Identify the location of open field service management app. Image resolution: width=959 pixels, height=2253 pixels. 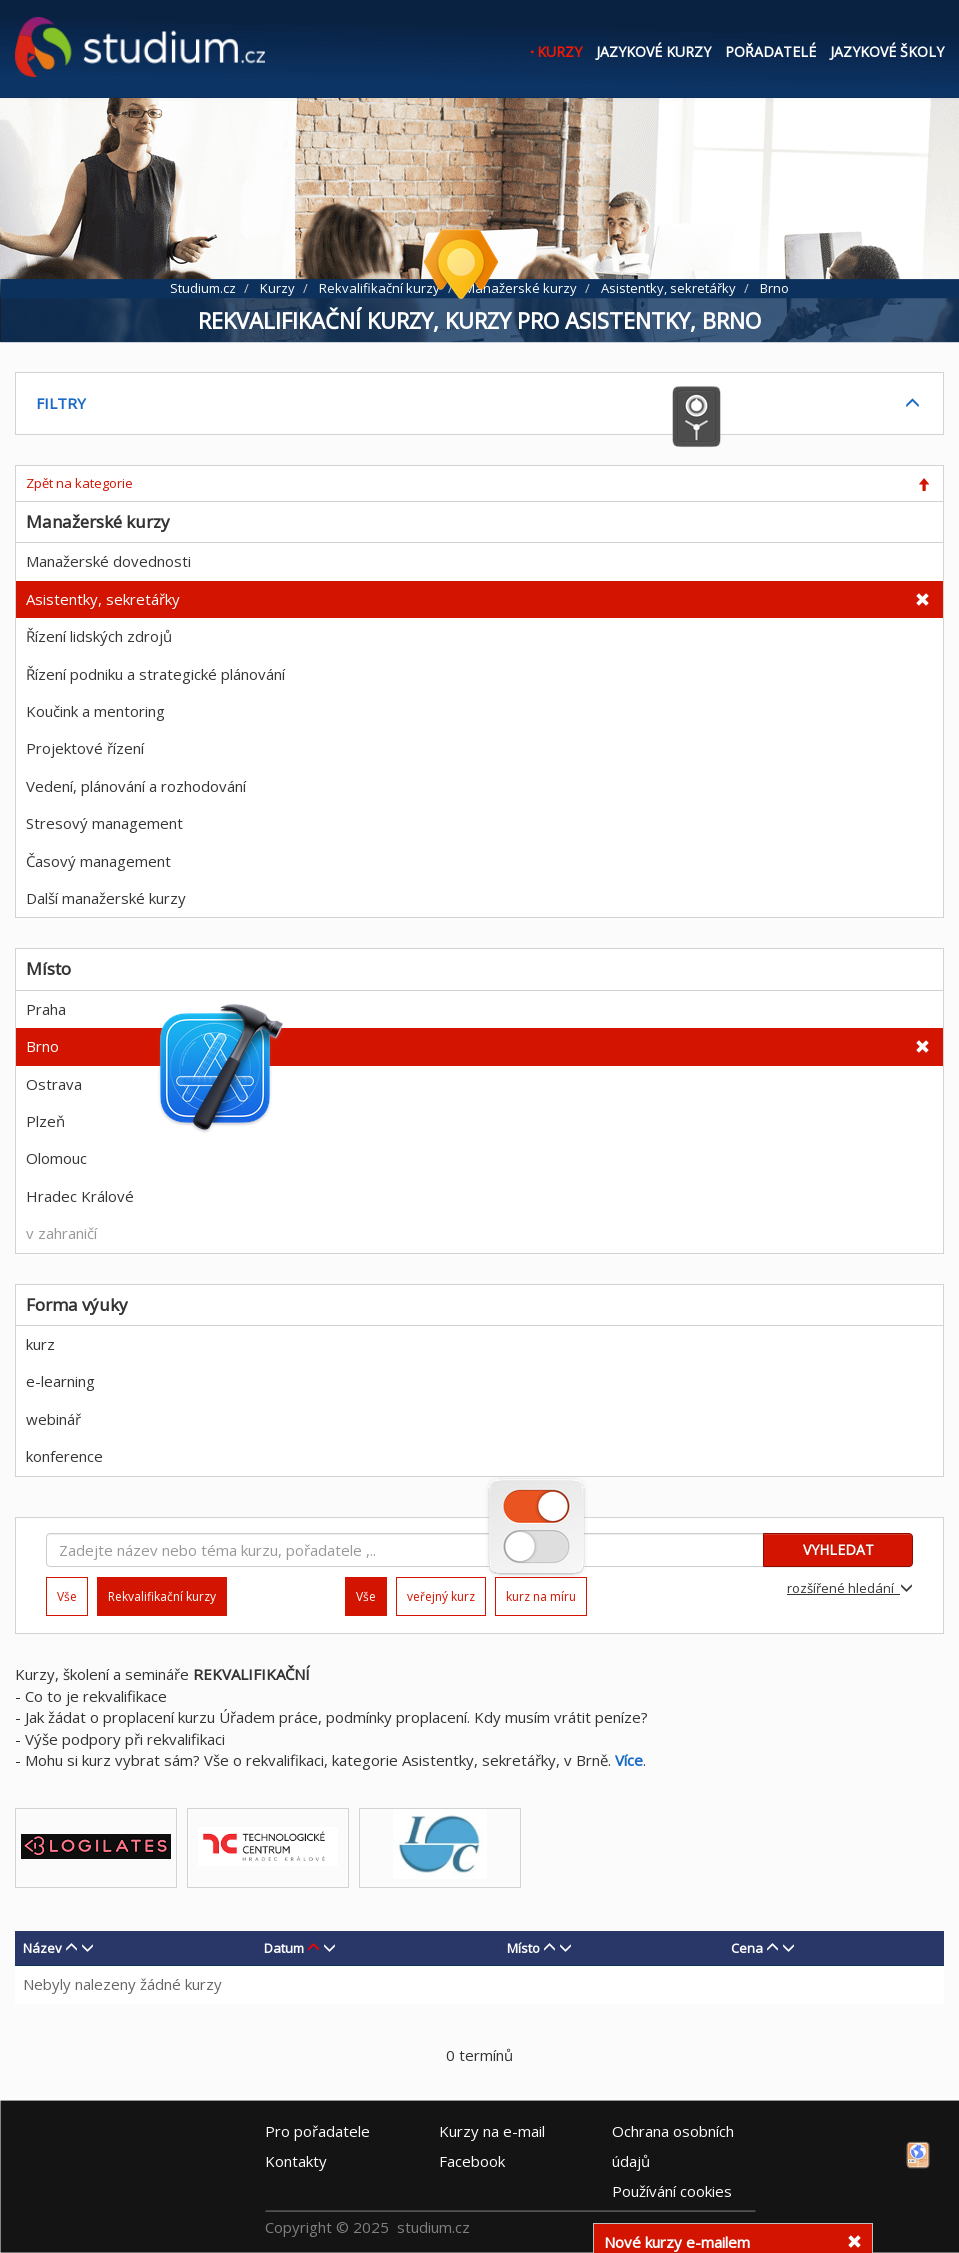
(461, 262).